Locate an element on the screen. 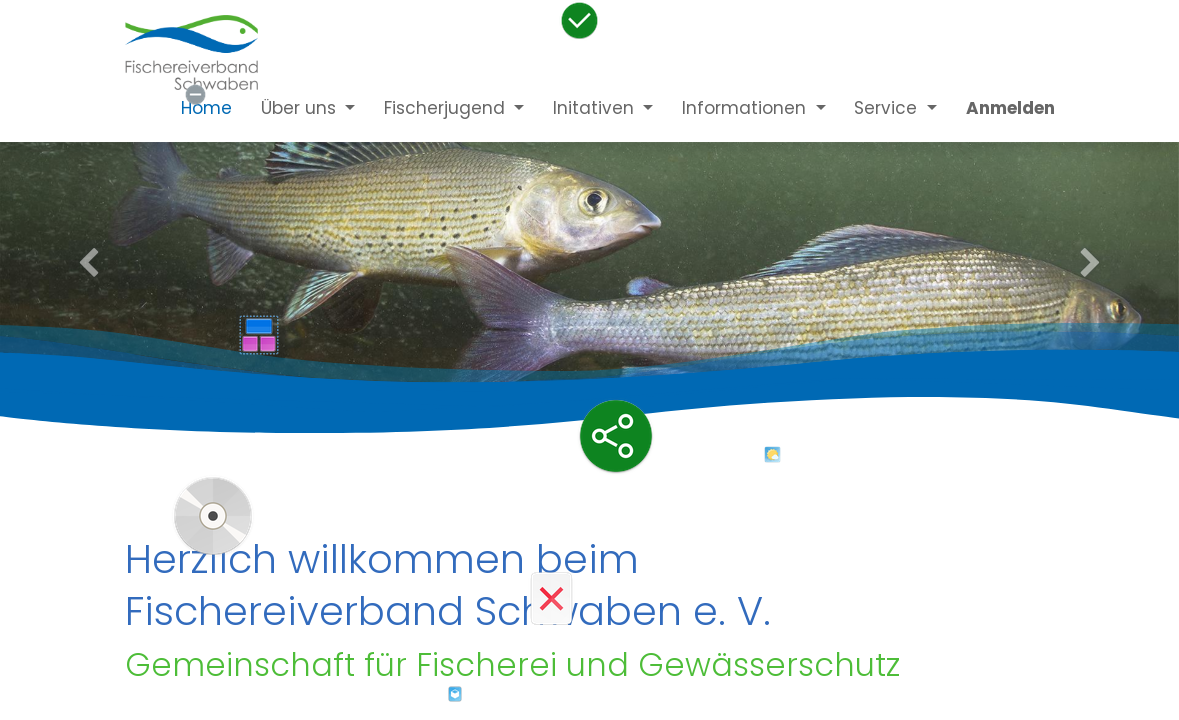 The width and height of the screenshot is (1179, 720). open the weather app is located at coordinates (772, 454).